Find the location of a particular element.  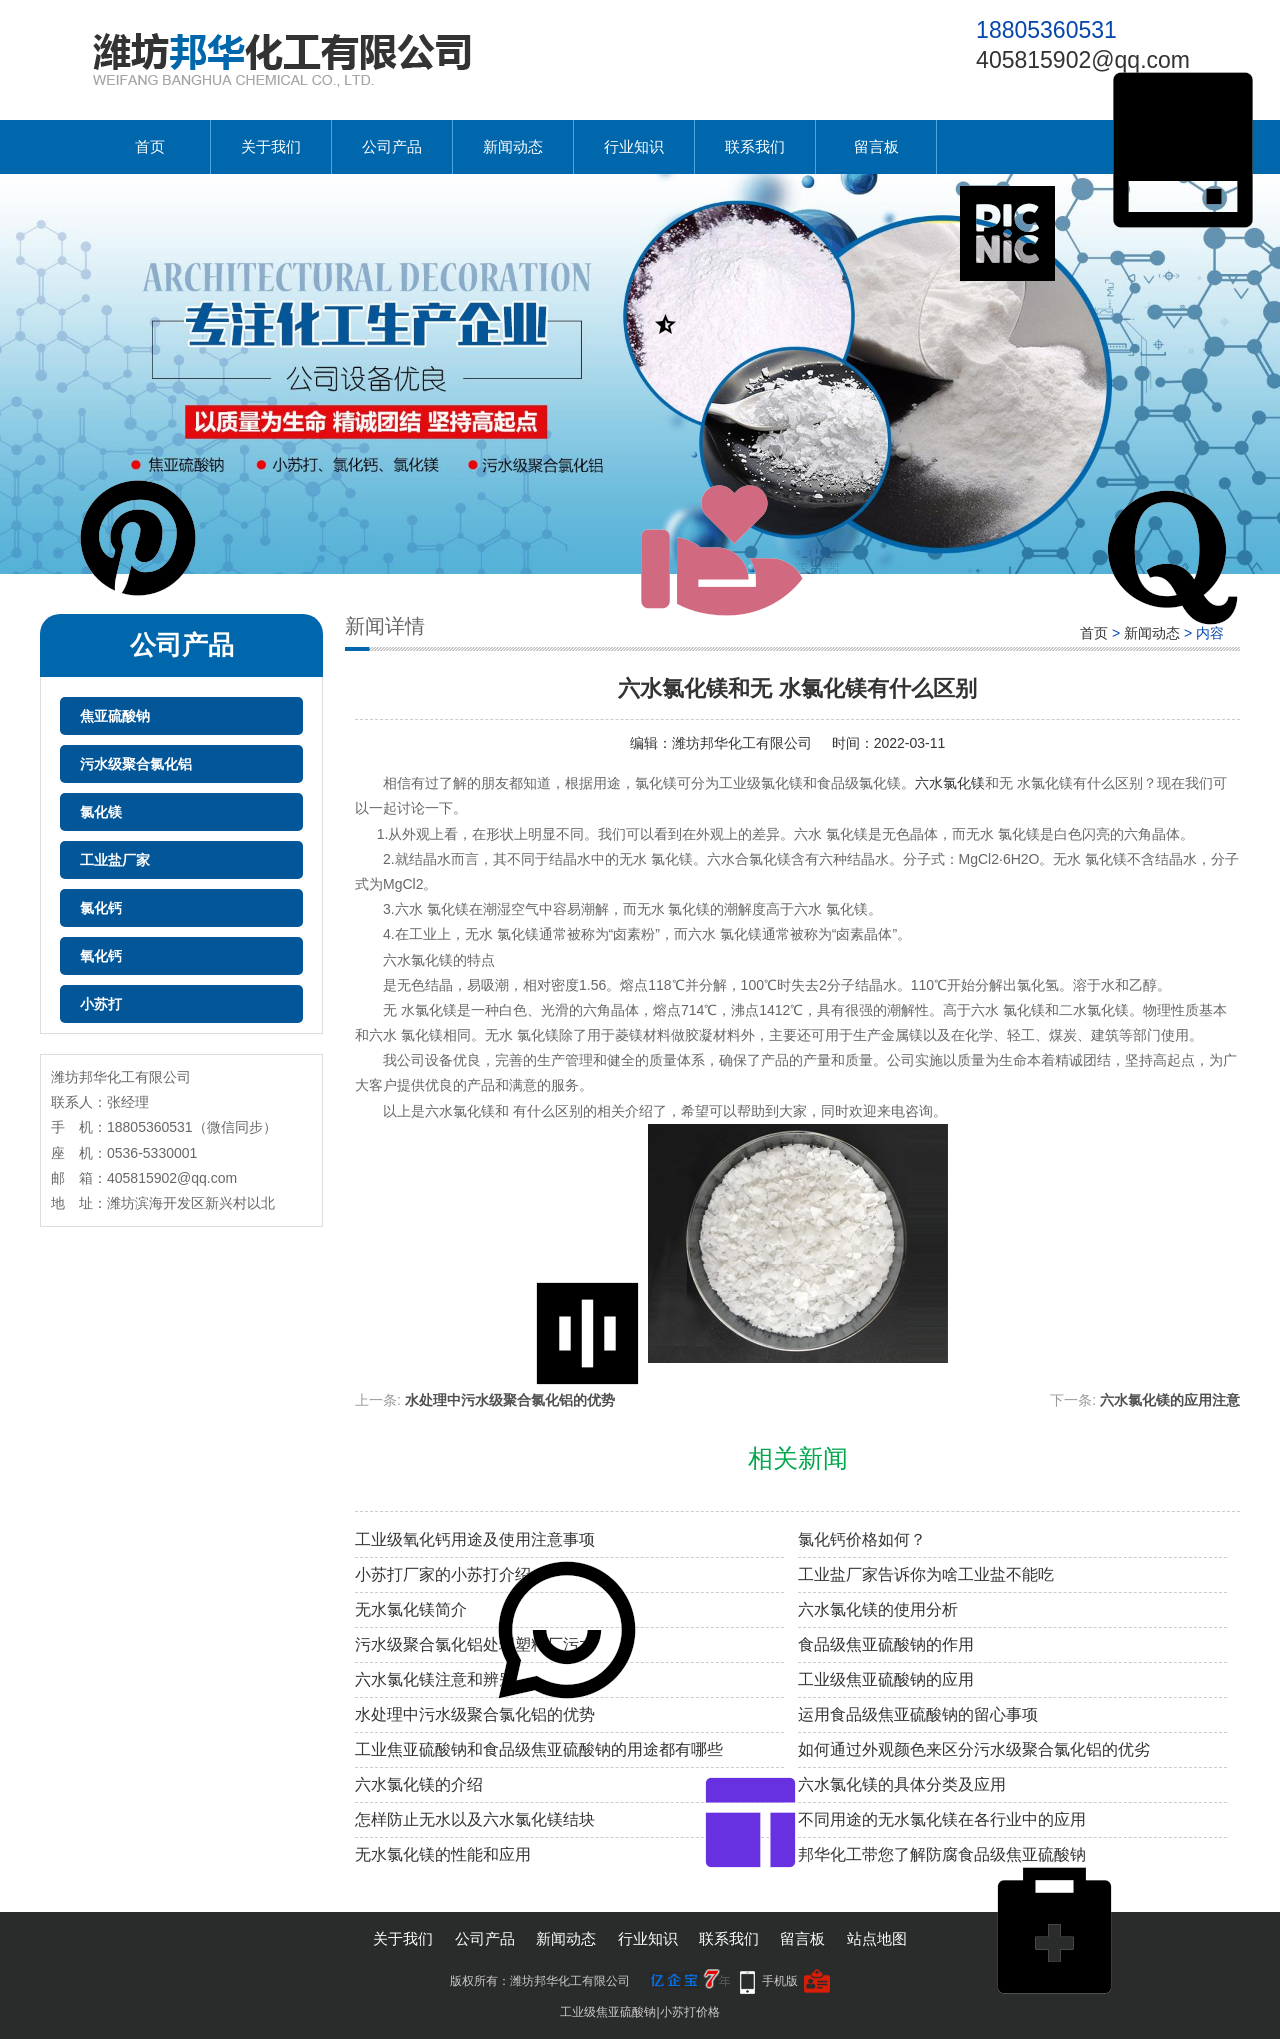

open the Quora app is located at coordinates (1172, 557).